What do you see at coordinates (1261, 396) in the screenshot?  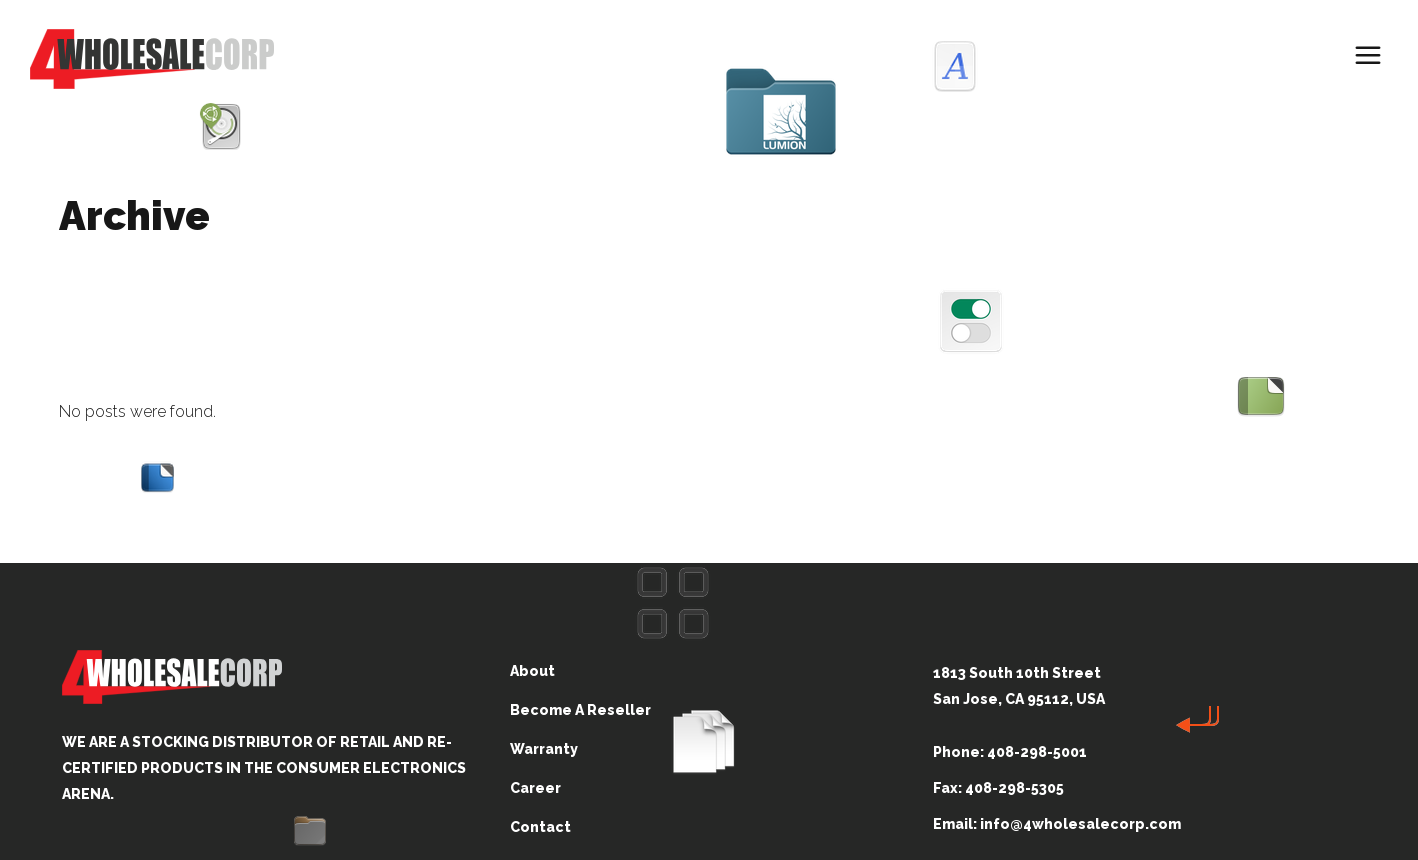 I see `customize desktop theme settings` at bounding box center [1261, 396].